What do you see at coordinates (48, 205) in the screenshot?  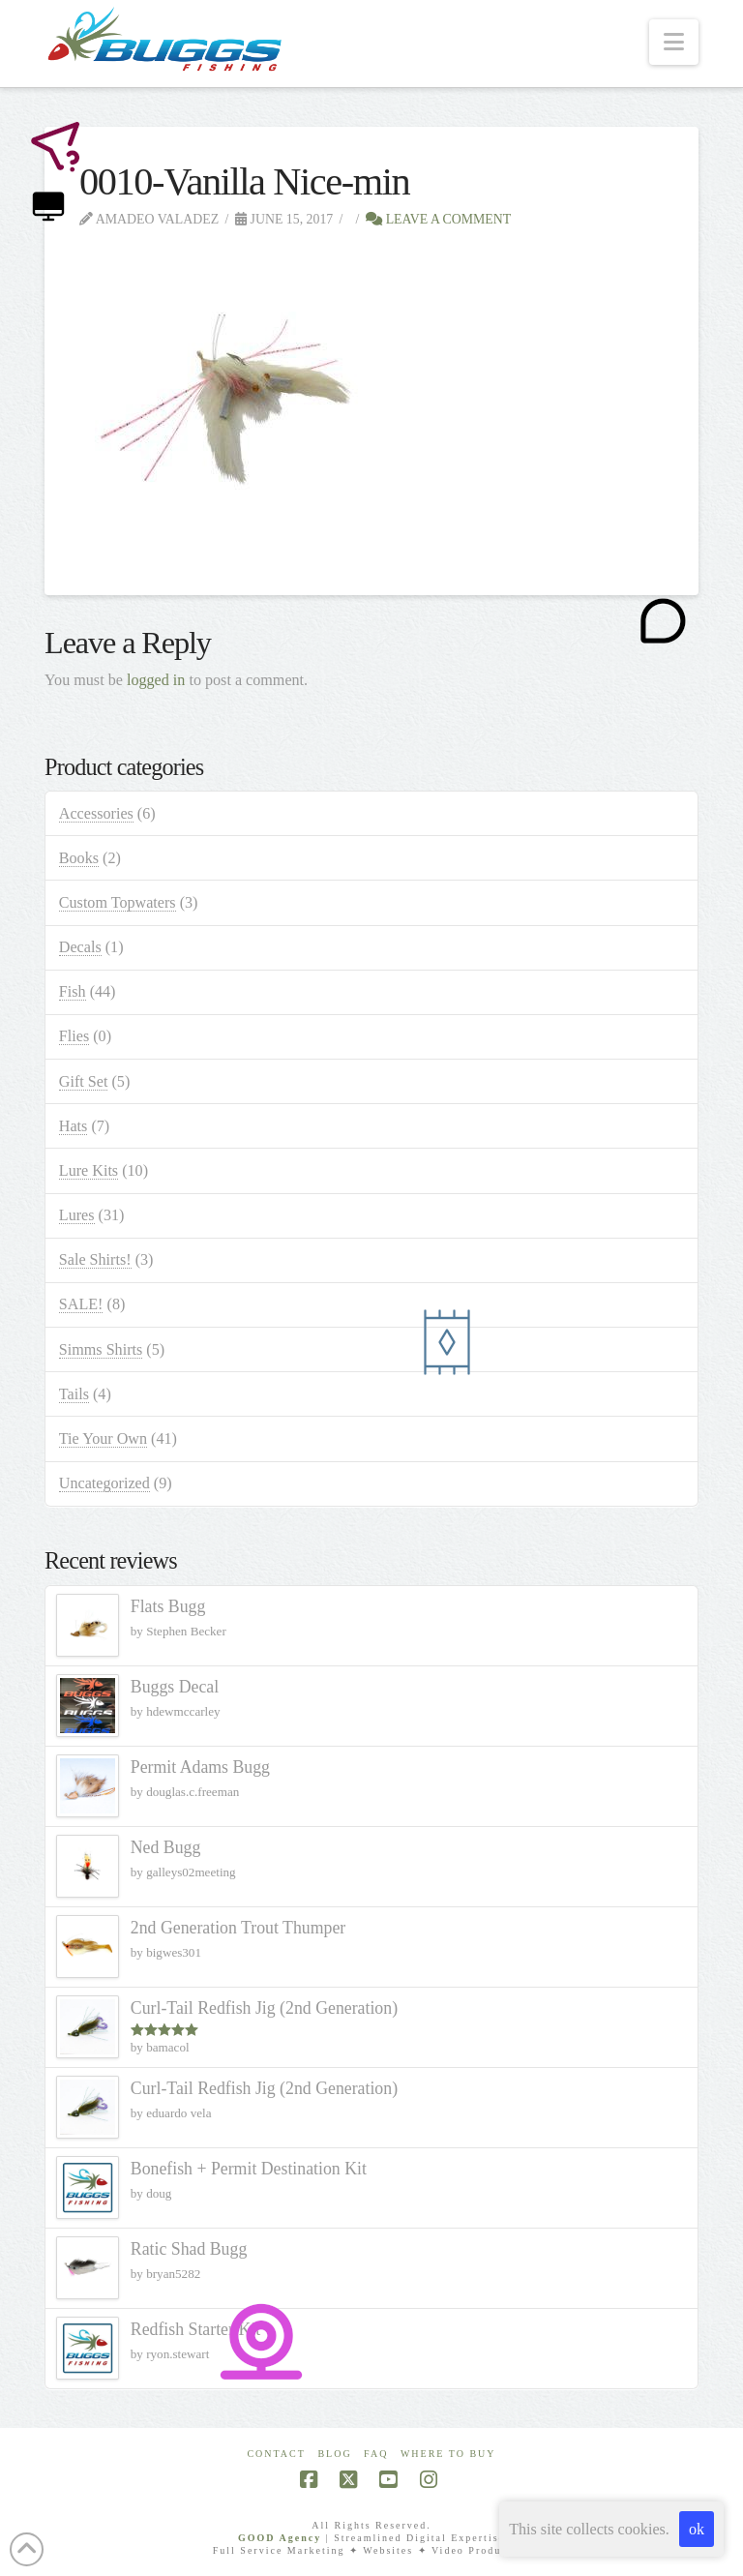 I see `switch to desktop view` at bounding box center [48, 205].